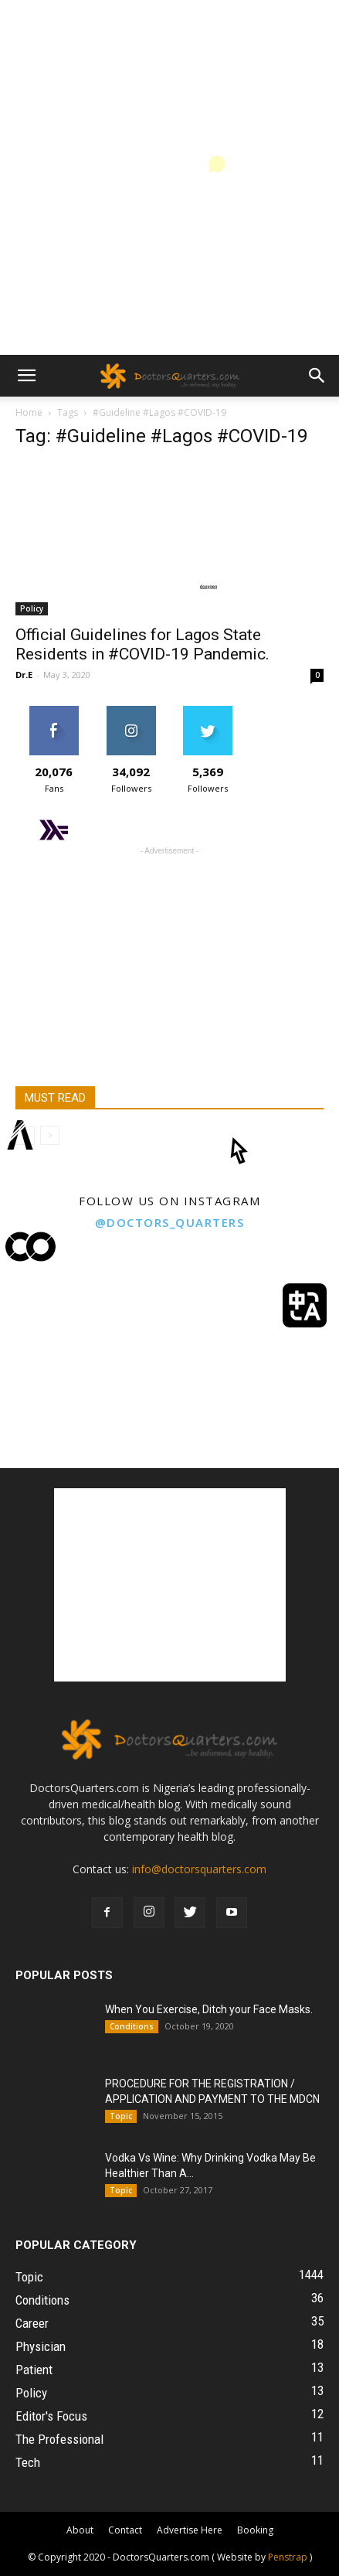 The width and height of the screenshot is (339, 2576). What do you see at coordinates (53, 830) in the screenshot?
I see `indicates Haskell programming language` at bounding box center [53, 830].